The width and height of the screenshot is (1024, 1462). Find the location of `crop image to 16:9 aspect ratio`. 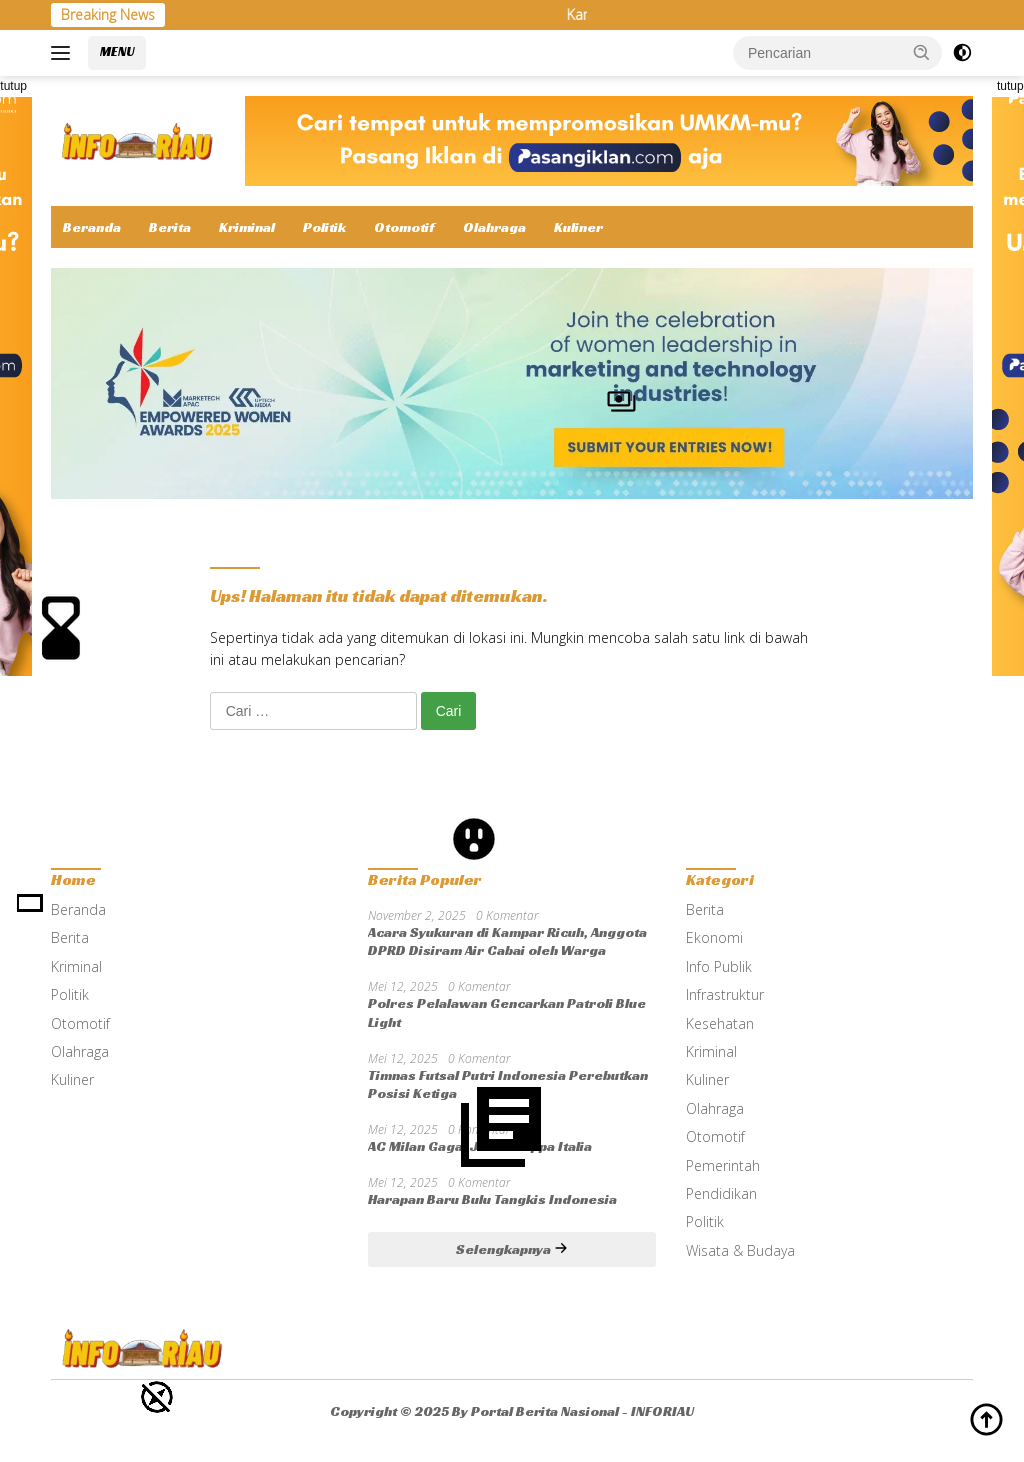

crop image to 16:9 aspect ratio is located at coordinates (30, 903).